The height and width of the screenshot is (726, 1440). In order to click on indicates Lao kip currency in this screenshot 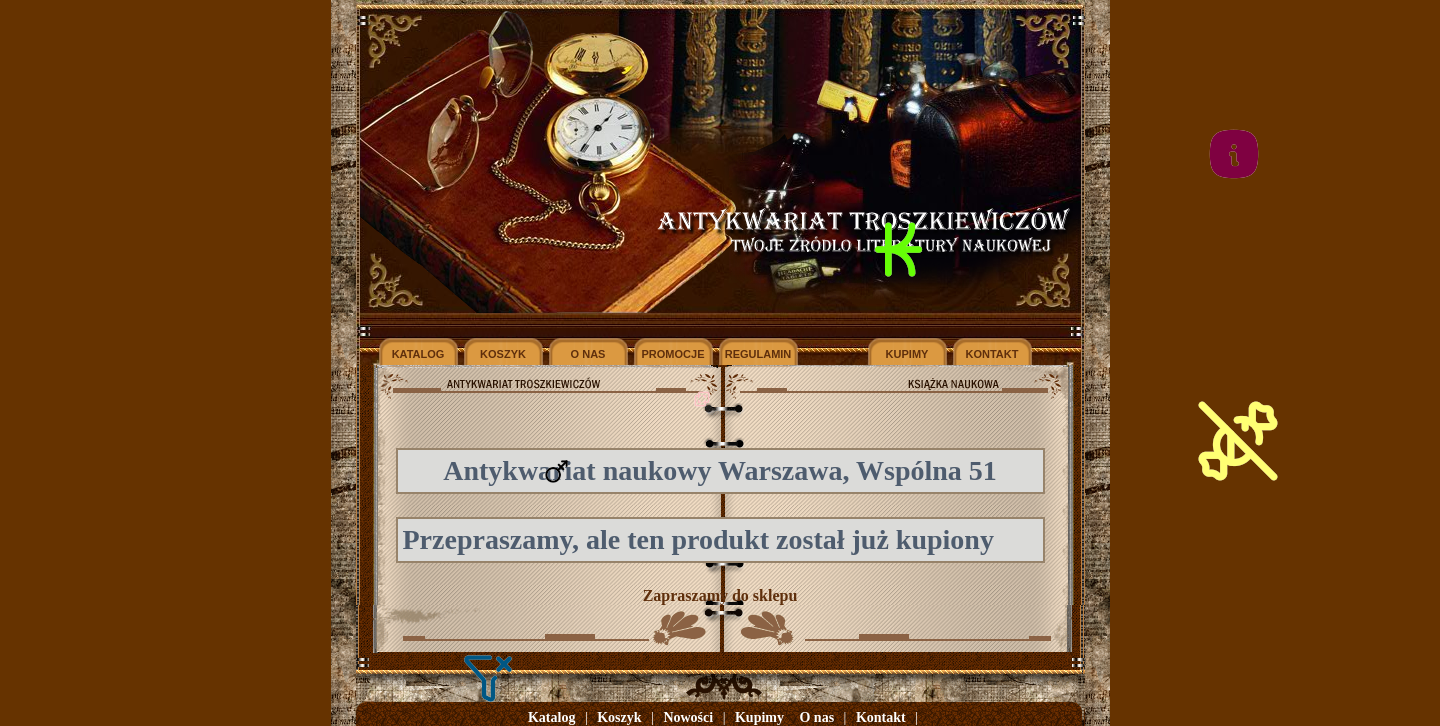, I will do `click(898, 249)`.